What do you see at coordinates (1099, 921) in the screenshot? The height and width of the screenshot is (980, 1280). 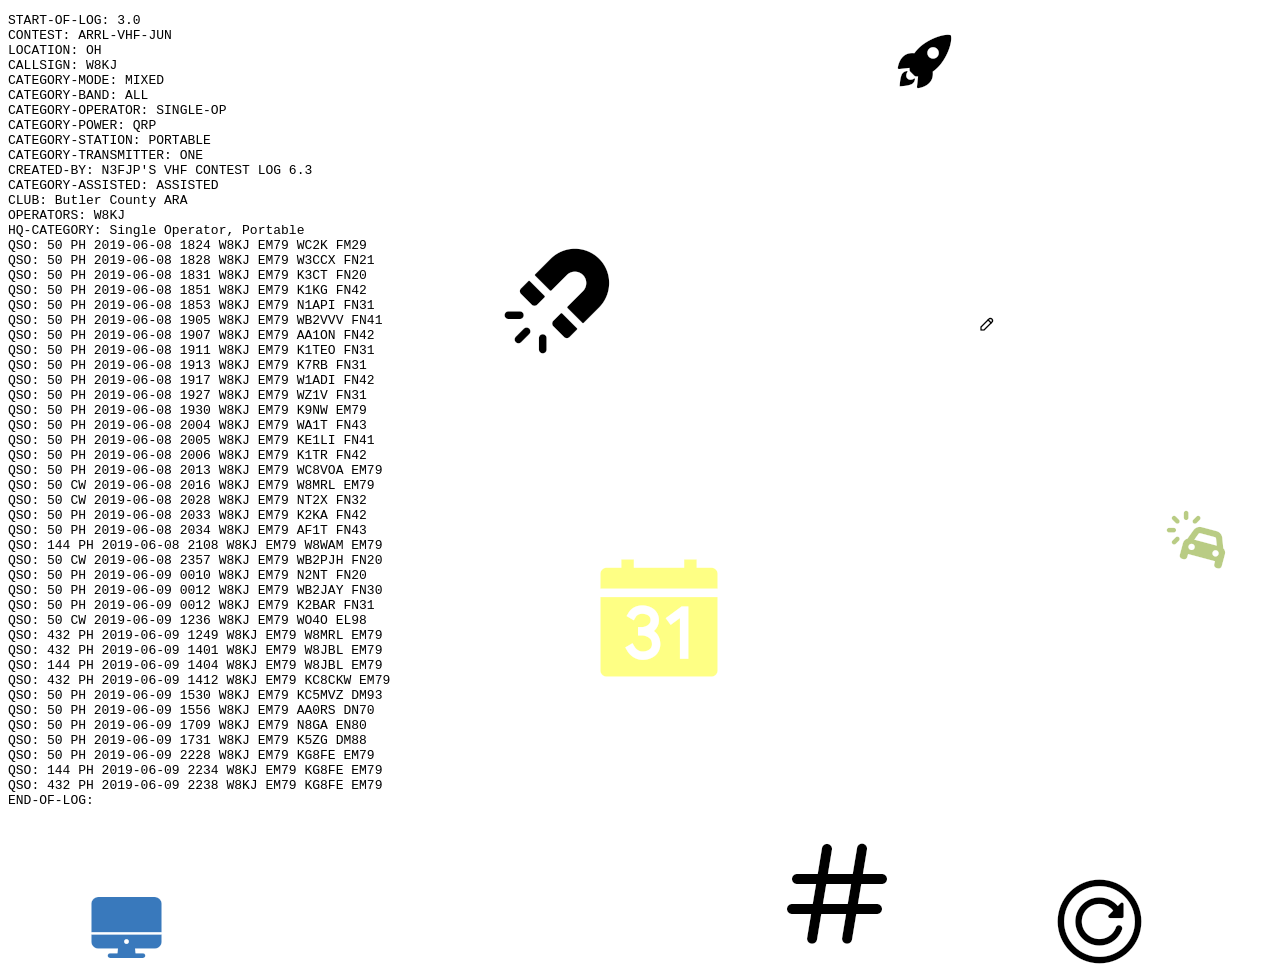 I see `refresh or reload content` at bounding box center [1099, 921].